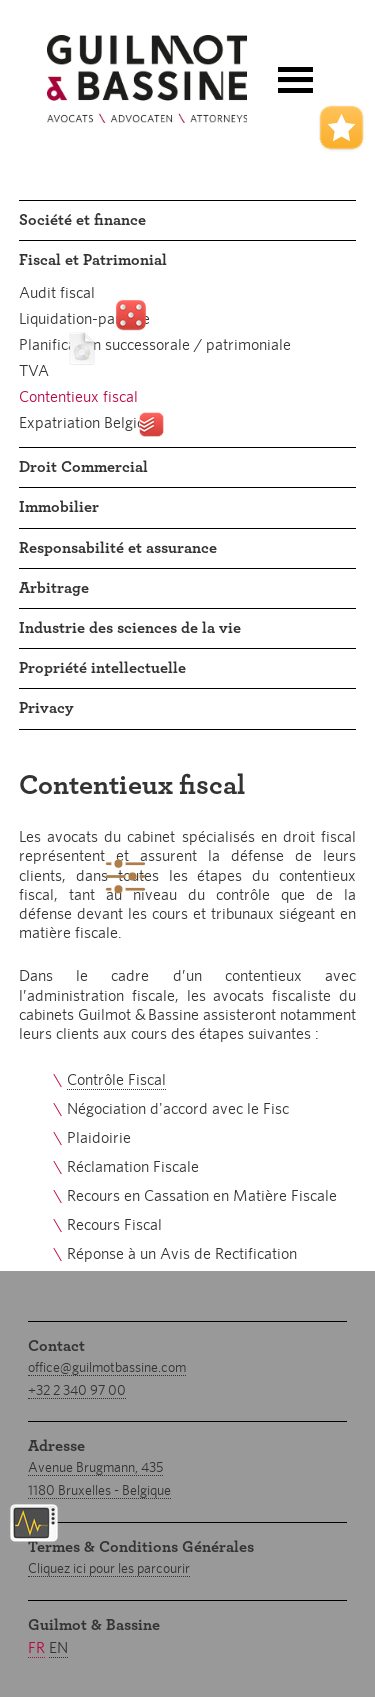 The width and height of the screenshot is (375, 1697). Describe the element at coordinates (341, 127) in the screenshot. I see `view featured applications` at that location.